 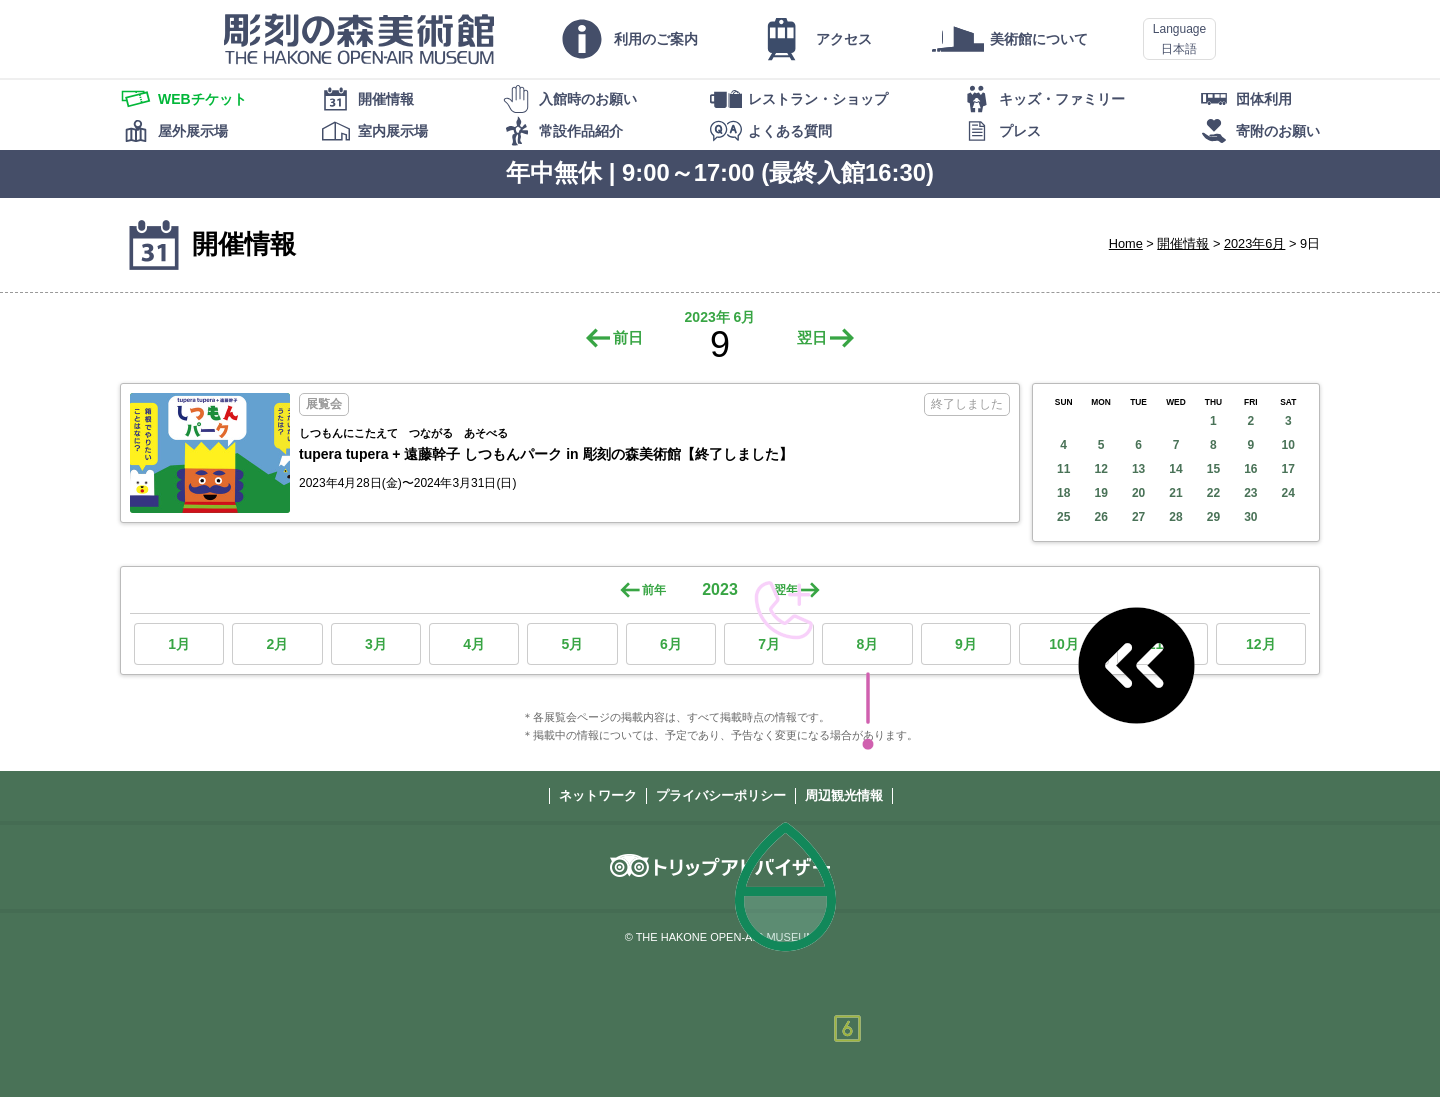 What do you see at coordinates (785, 891) in the screenshot?
I see `adjust humidity or moisture level` at bounding box center [785, 891].